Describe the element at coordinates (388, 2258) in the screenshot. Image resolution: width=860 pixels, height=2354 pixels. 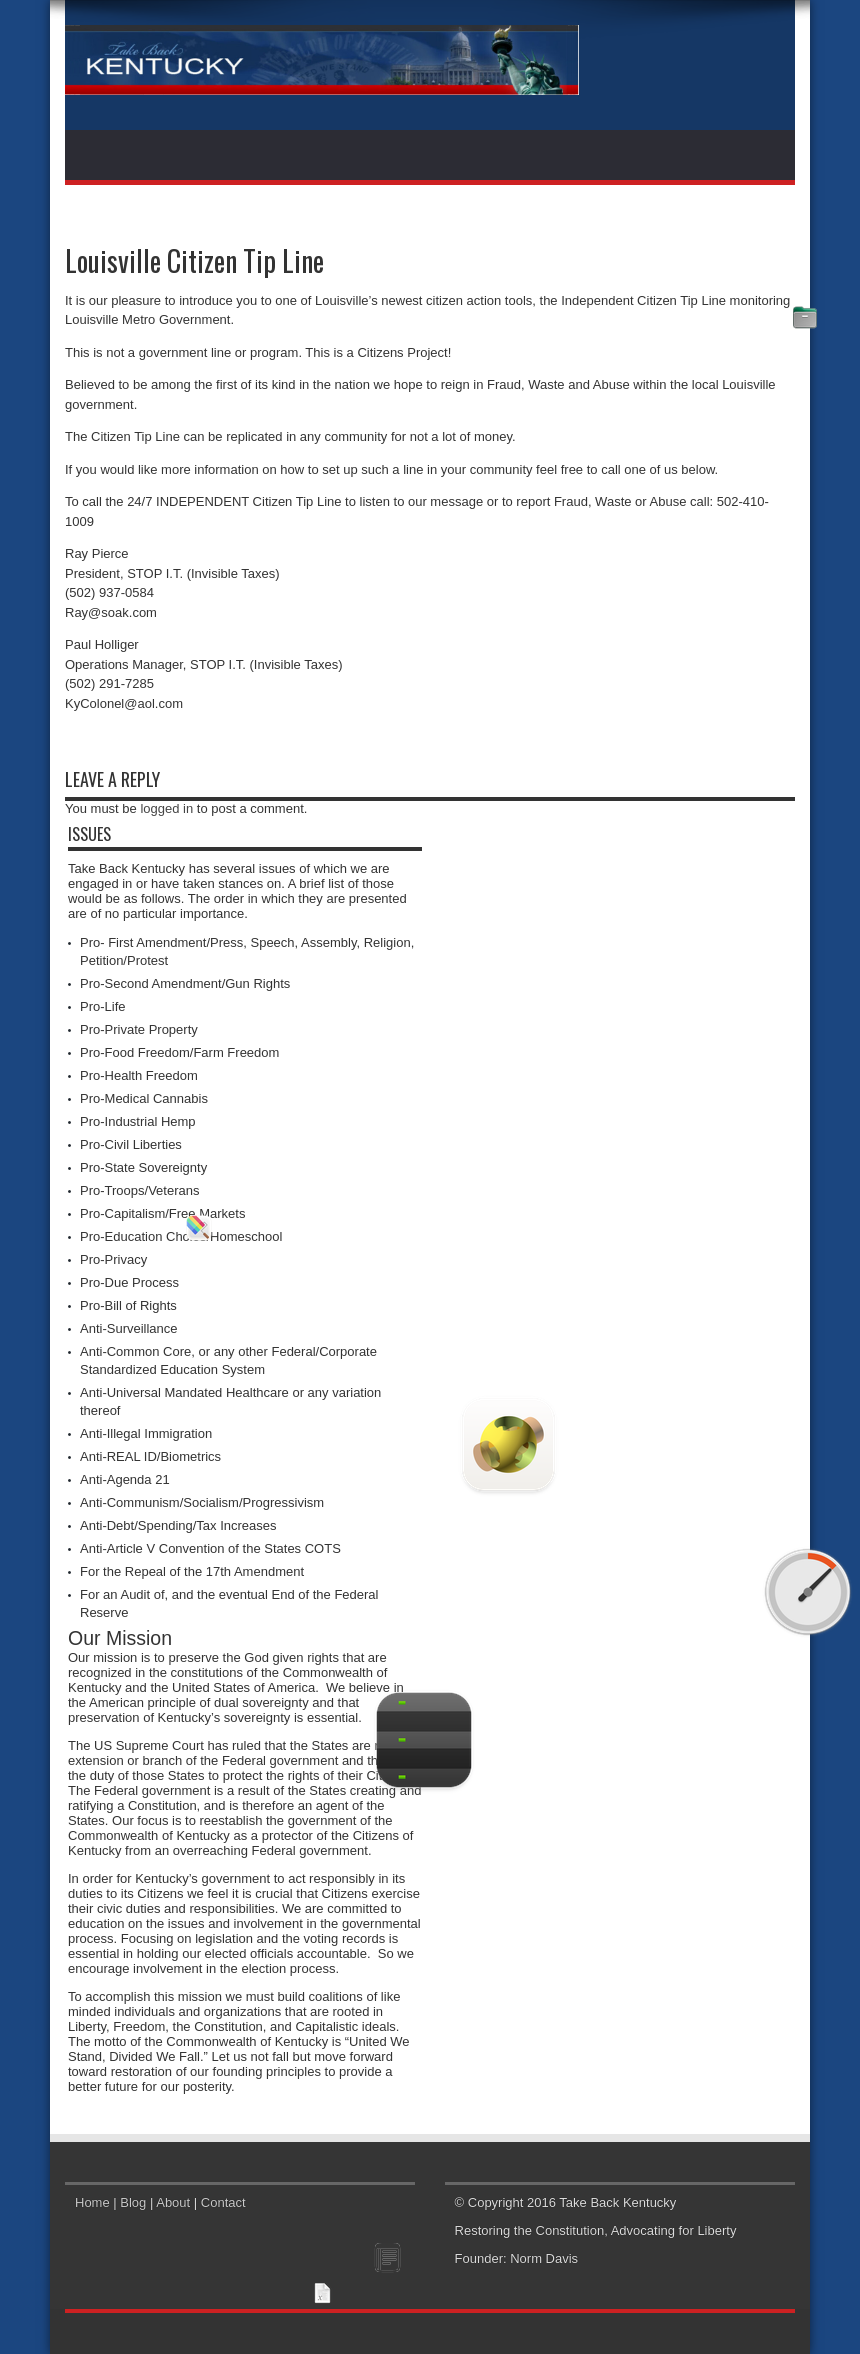
I see `open the notes app` at that location.